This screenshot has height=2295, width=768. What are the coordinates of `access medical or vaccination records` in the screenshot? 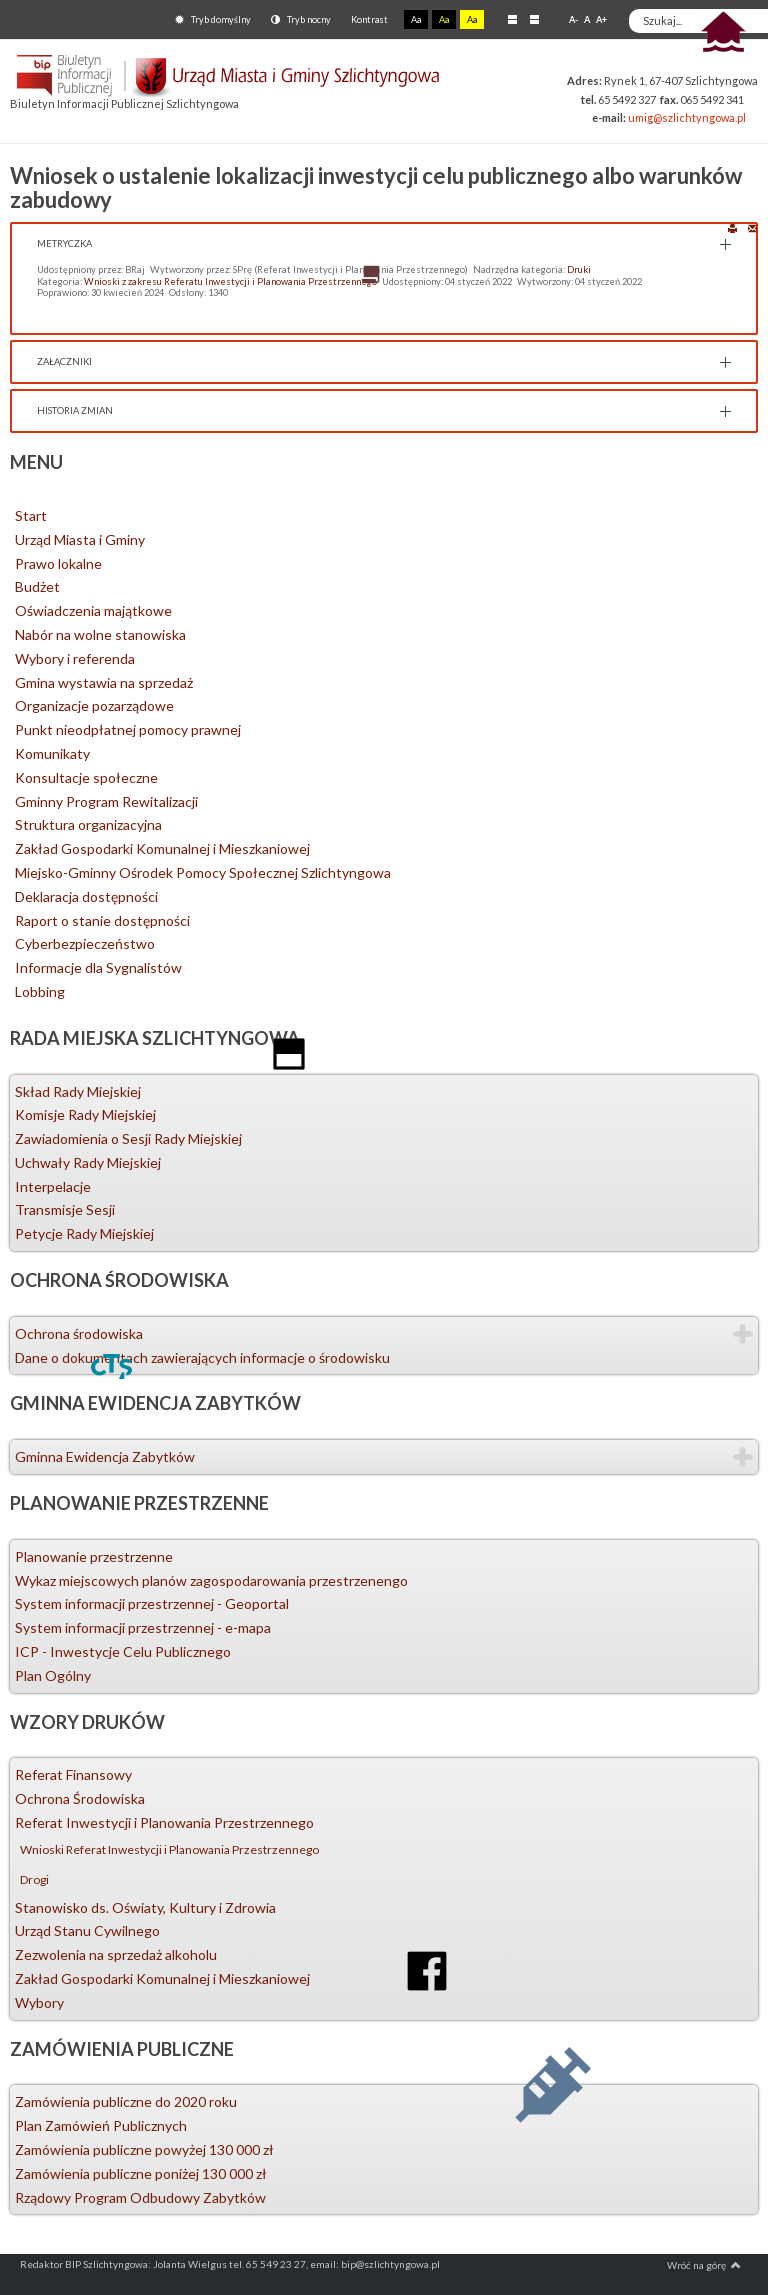 It's located at (554, 2084).